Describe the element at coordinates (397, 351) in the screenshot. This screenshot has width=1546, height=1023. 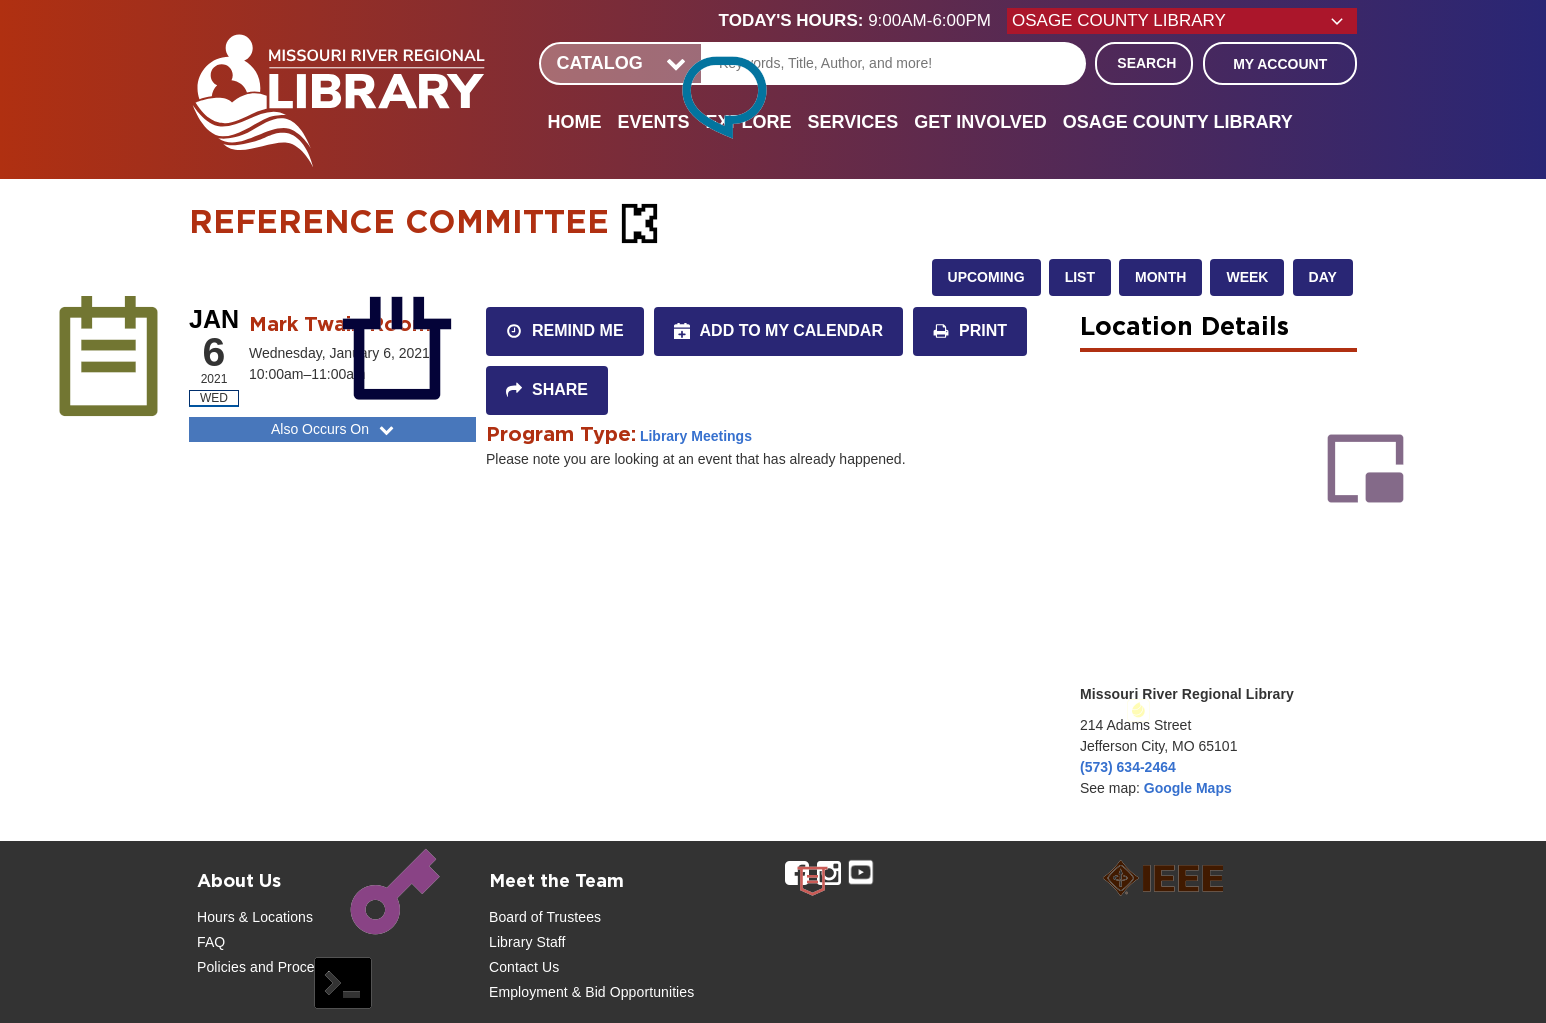
I see `connect to a sensor device` at that location.